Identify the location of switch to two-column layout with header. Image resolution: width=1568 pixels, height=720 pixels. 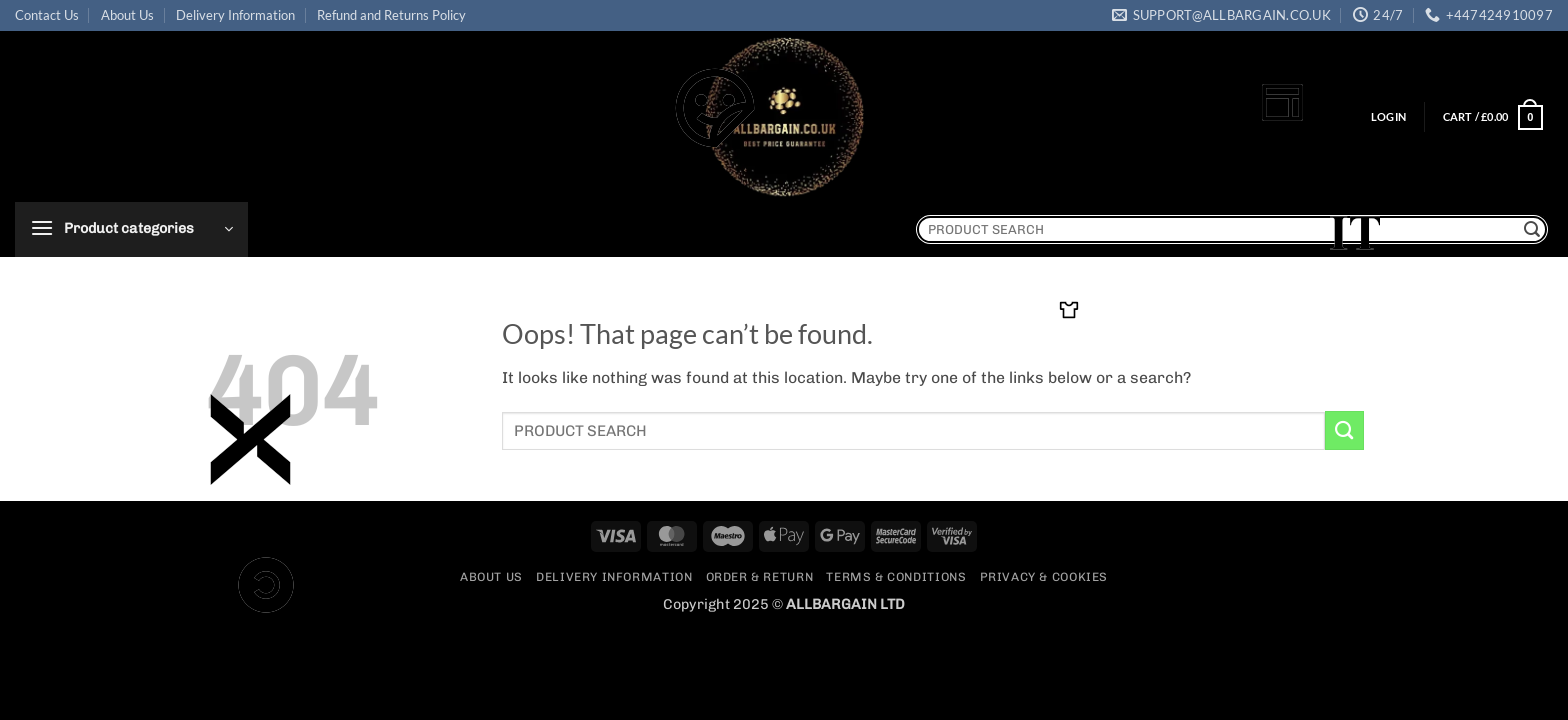
(1282, 102).